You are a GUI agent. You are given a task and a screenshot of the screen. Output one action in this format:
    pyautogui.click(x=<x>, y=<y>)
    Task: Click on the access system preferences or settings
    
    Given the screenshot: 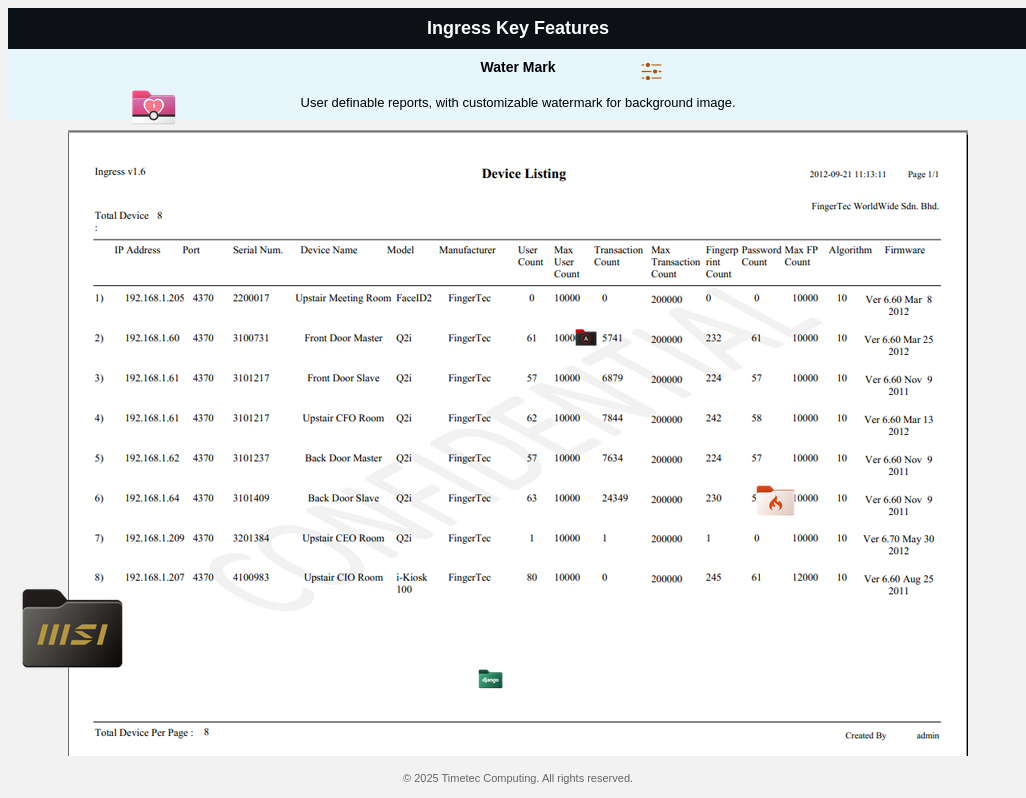 What is the action you would take?
    pyautogui.click(x=651, y=71)
    